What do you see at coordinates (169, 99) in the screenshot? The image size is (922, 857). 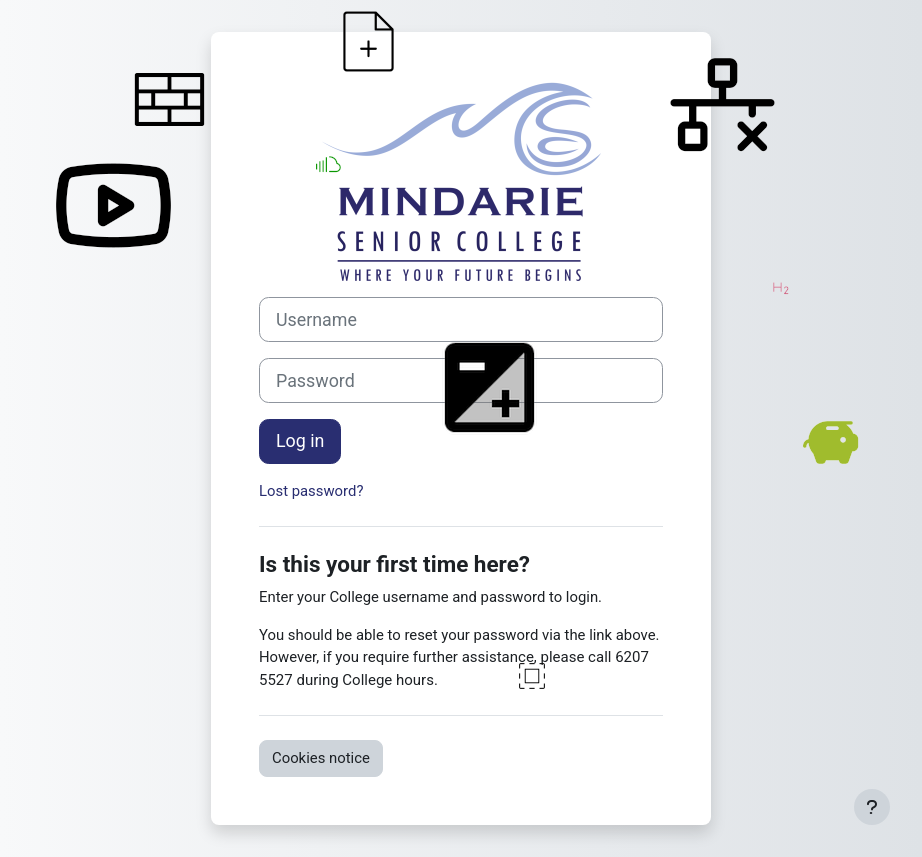 I see `access firewall or security settings` at bounding box center [169, 99].